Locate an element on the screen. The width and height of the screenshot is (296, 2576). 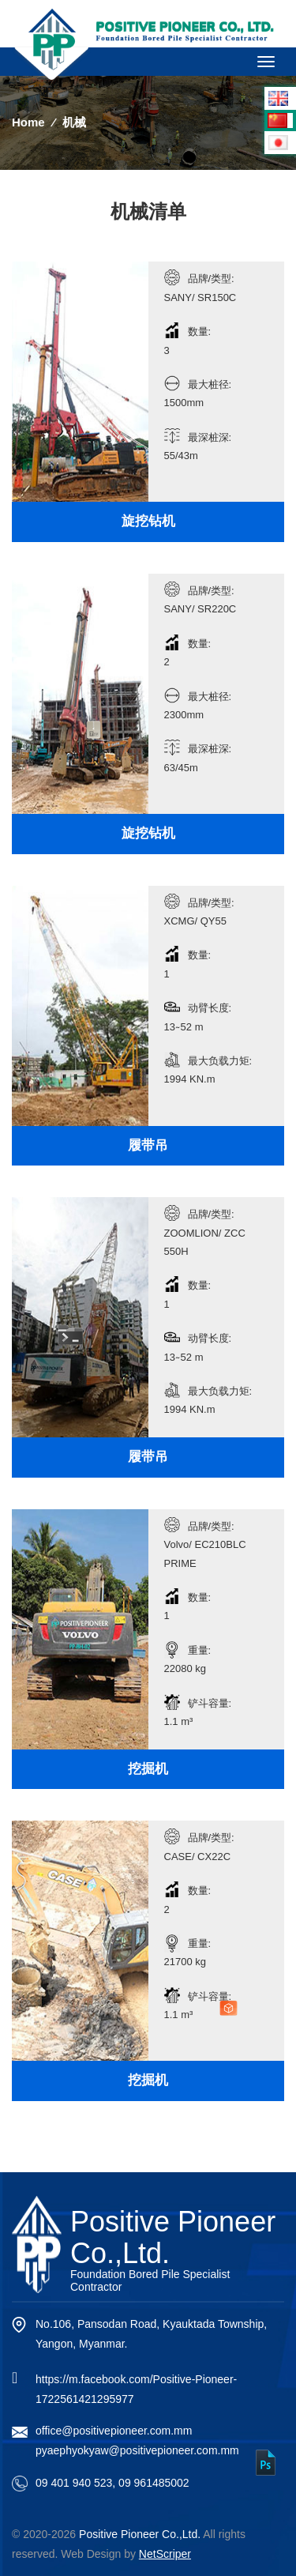
open windows terminal projects folder is located at coordinates (70, 1335).